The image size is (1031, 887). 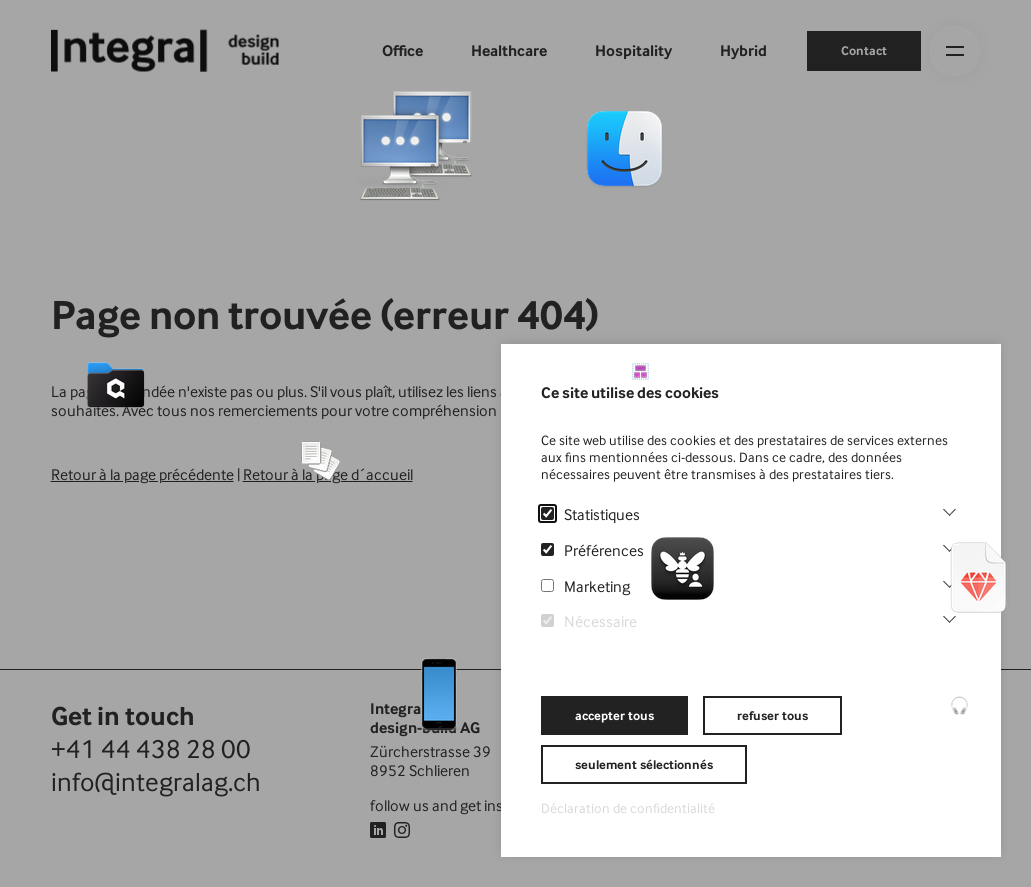 What do you see at coordinates (321, 461) in the screenshot?
I see `access your documents folder` at bounding box center [321, 461].